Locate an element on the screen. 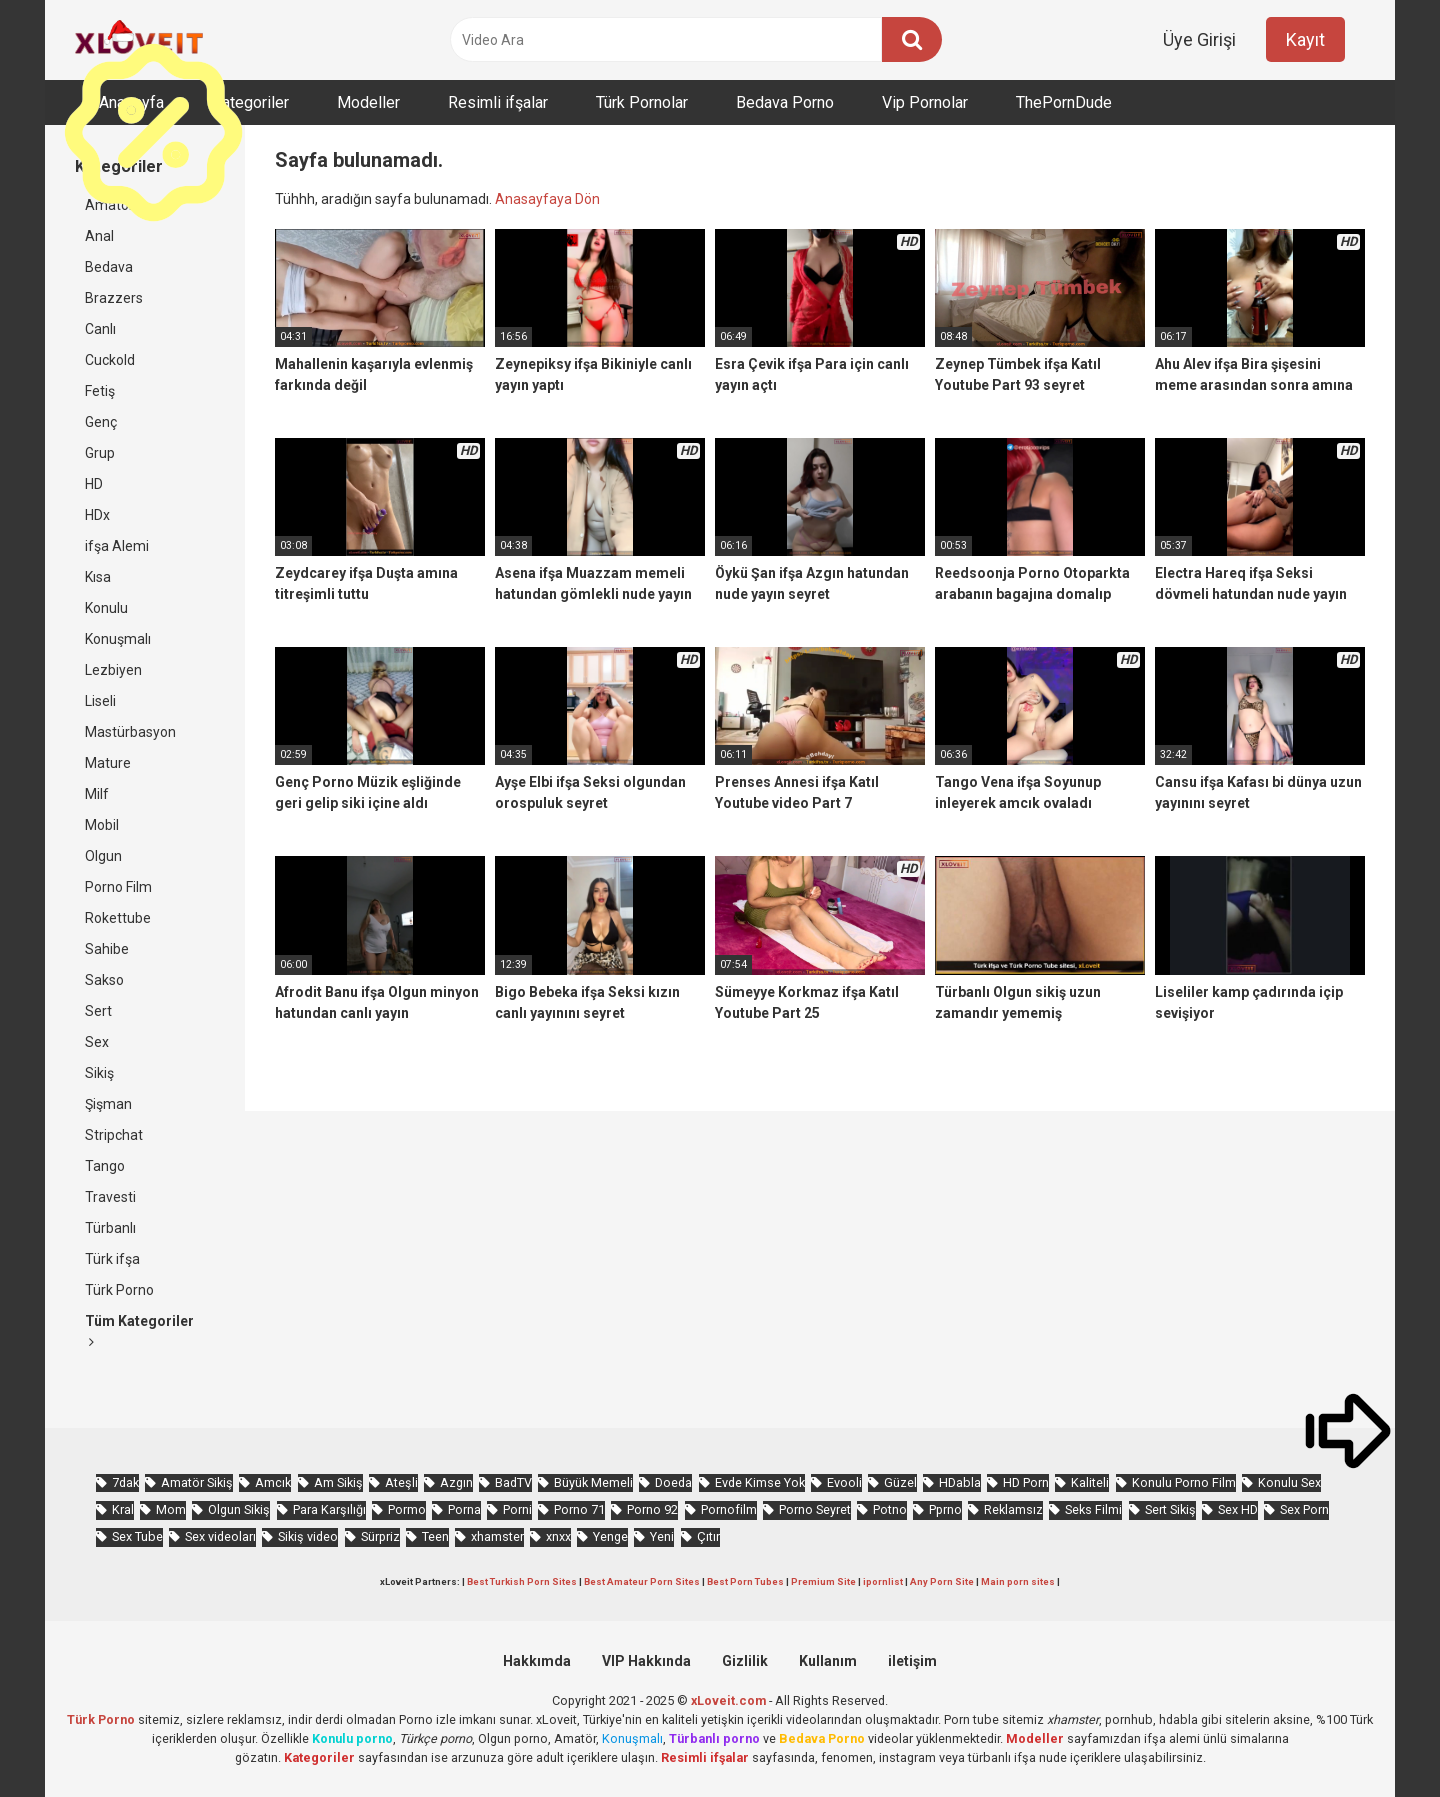 Image resolution: width=1440 pixels, height=1797 pixels. view available discounts or promotions is located at coordinates (153, 132).